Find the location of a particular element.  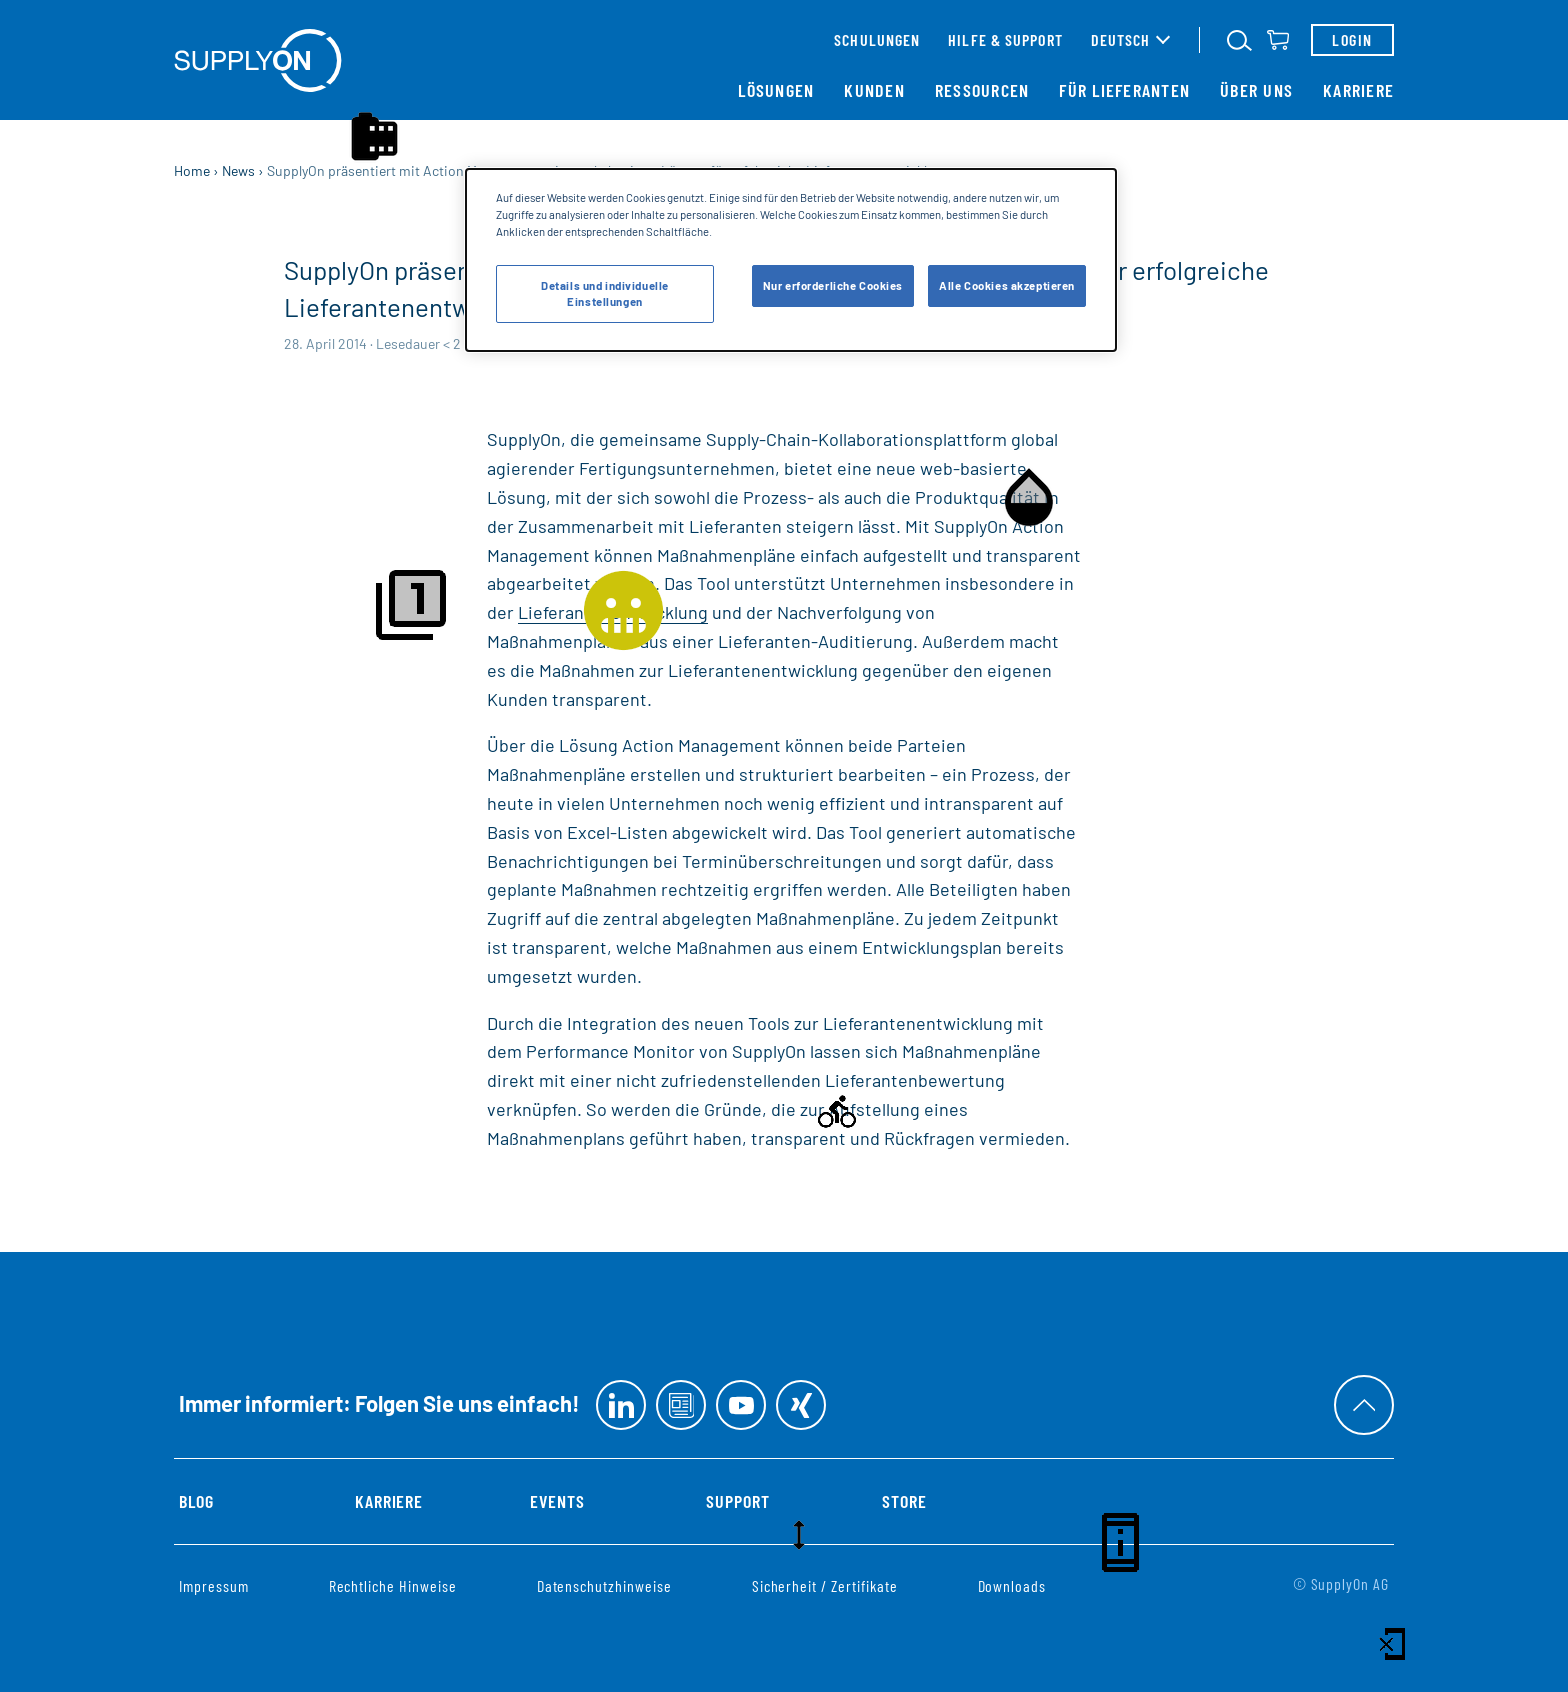

adjust vertical height or size is located at coordinates (799, 1535).